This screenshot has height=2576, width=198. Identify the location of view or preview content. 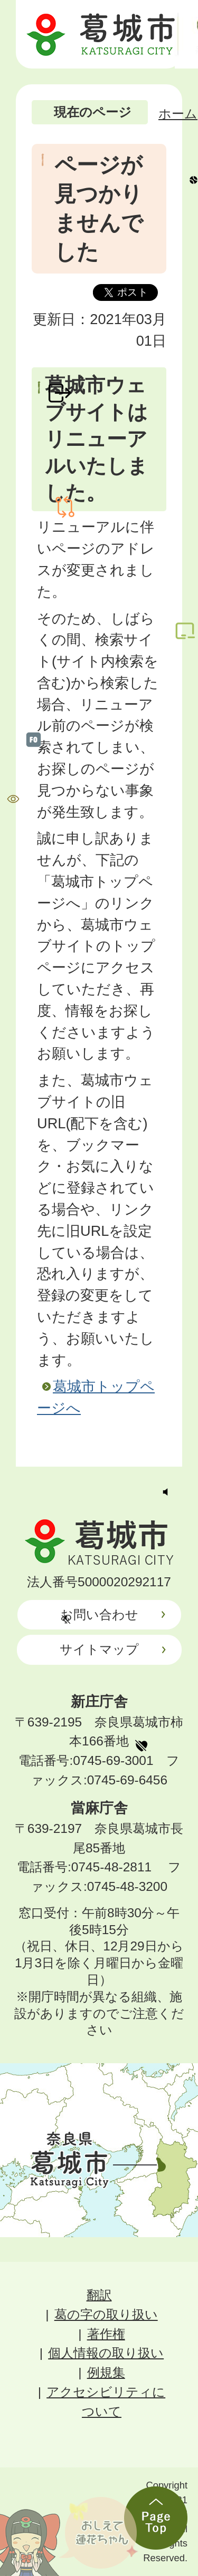
(13, 799).